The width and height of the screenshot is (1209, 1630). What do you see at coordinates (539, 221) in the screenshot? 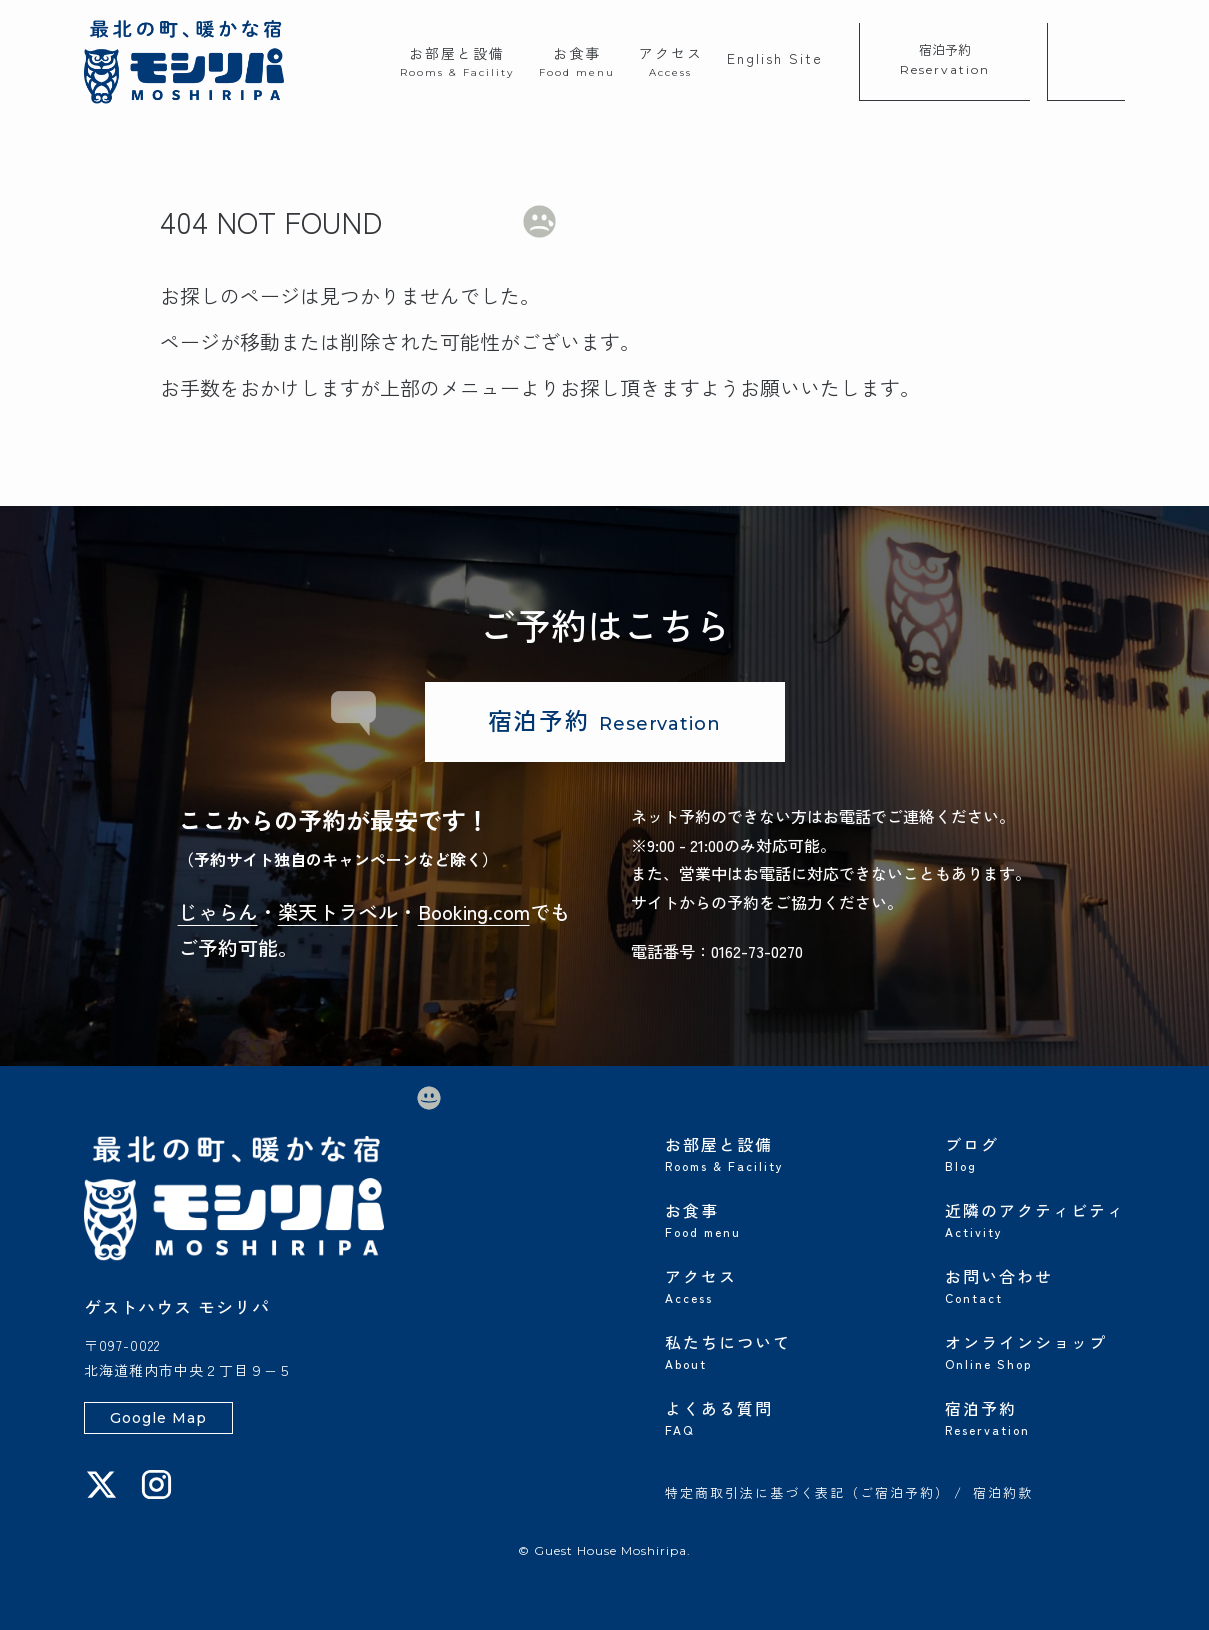
I see `indicates sadness or emotional reaction` at bounding box center [539, 221].